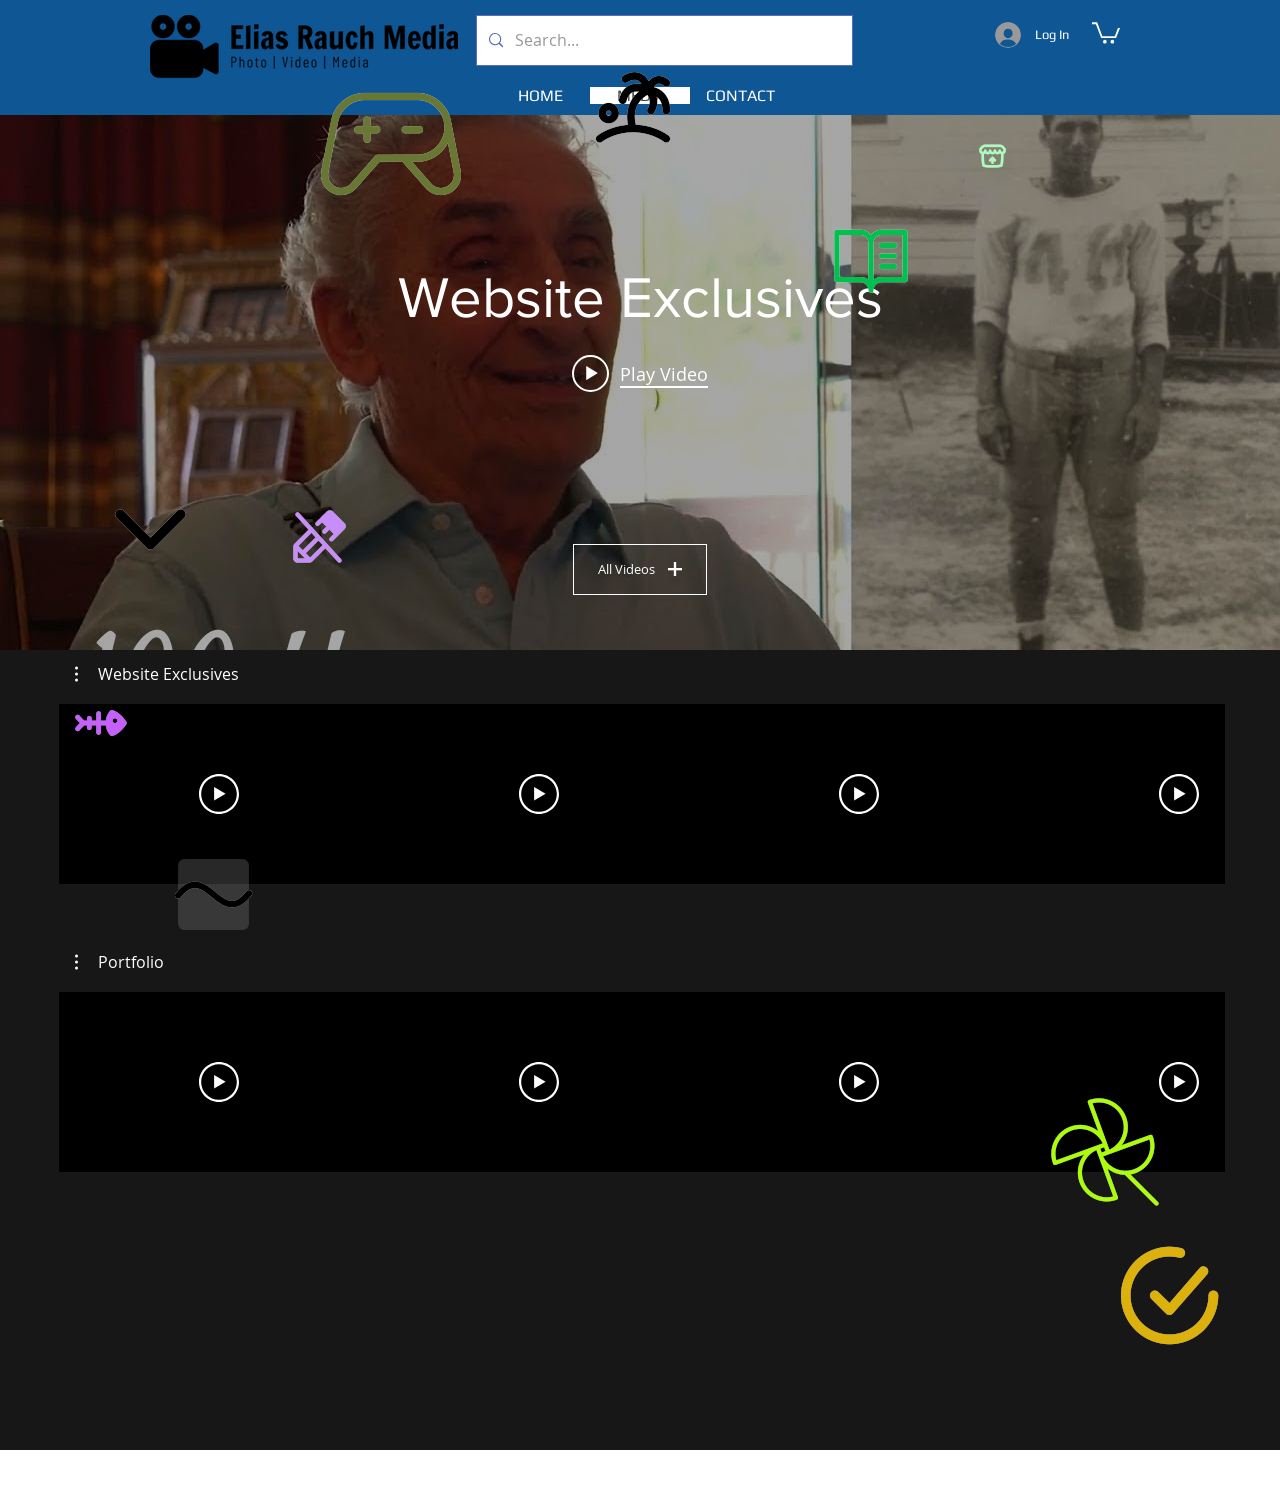 The image size is (1280, 1490). I want to click on decorative element indicating playfulness or childhood themes, so click(1107, 1154).